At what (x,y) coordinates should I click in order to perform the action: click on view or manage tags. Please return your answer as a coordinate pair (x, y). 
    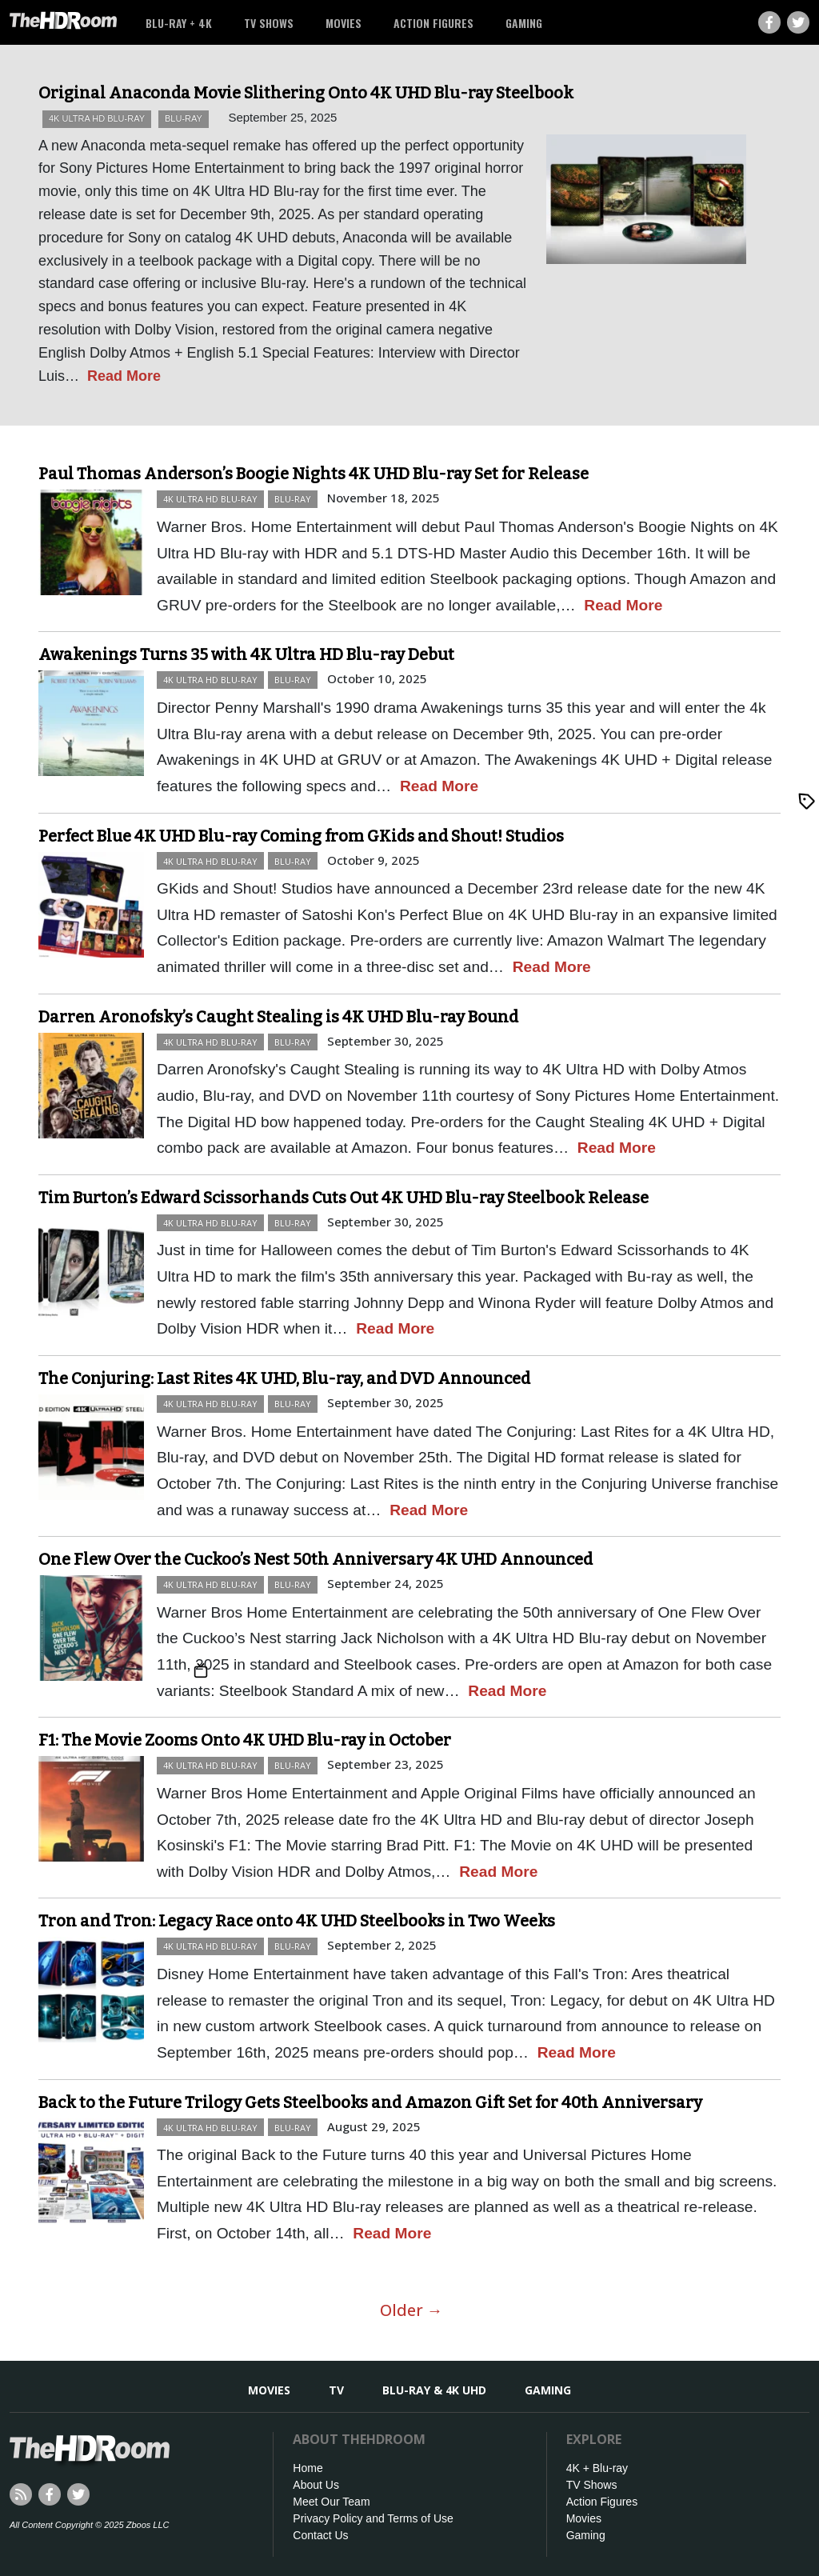
    Looking at the image, I should click on (805, 800).